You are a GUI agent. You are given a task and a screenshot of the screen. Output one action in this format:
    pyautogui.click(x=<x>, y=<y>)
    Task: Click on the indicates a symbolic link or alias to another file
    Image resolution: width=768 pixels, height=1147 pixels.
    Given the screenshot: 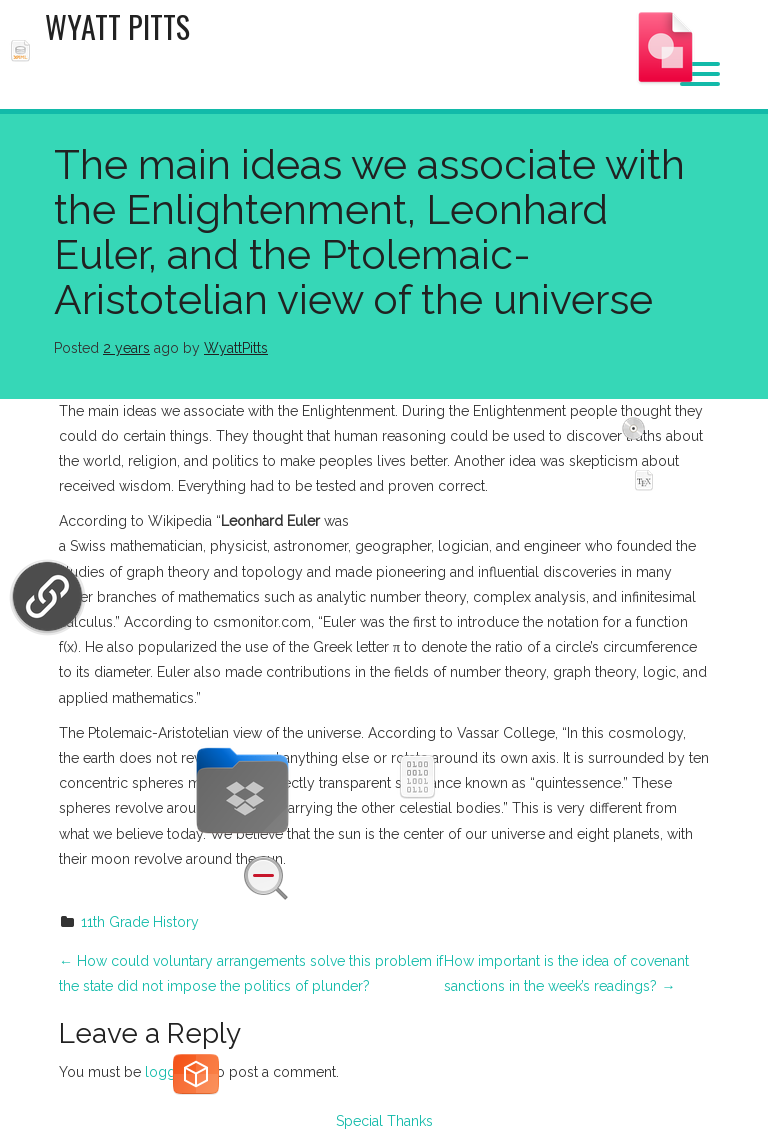 What is the action you would take?
    pyautogui.click(x=47, y=596)
    